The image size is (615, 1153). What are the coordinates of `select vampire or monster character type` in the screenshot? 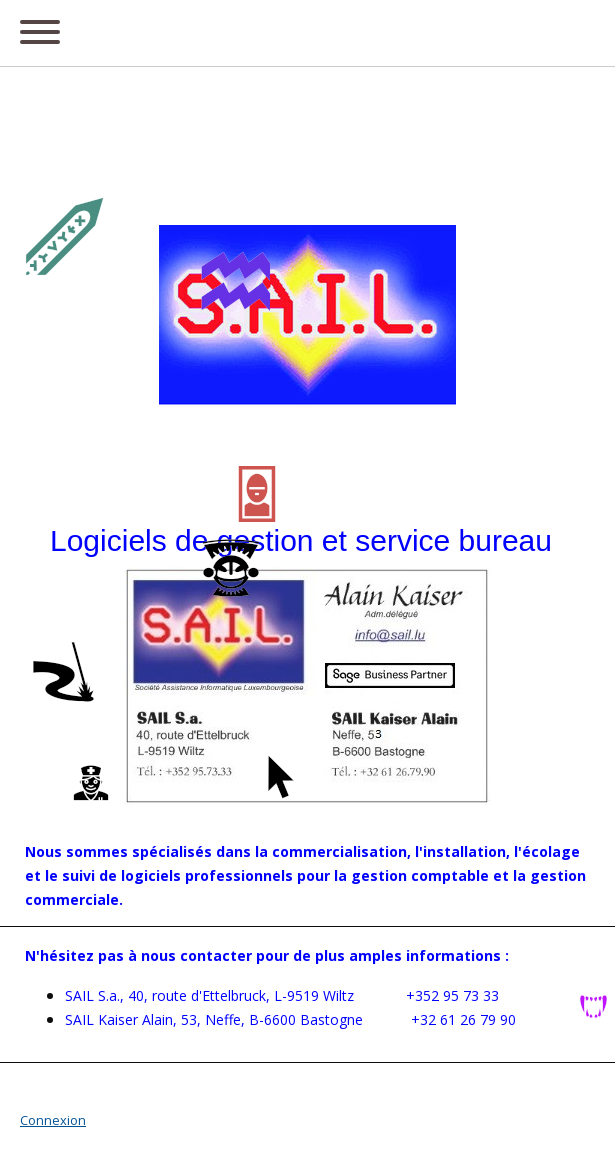 It's located at (593, 1006).